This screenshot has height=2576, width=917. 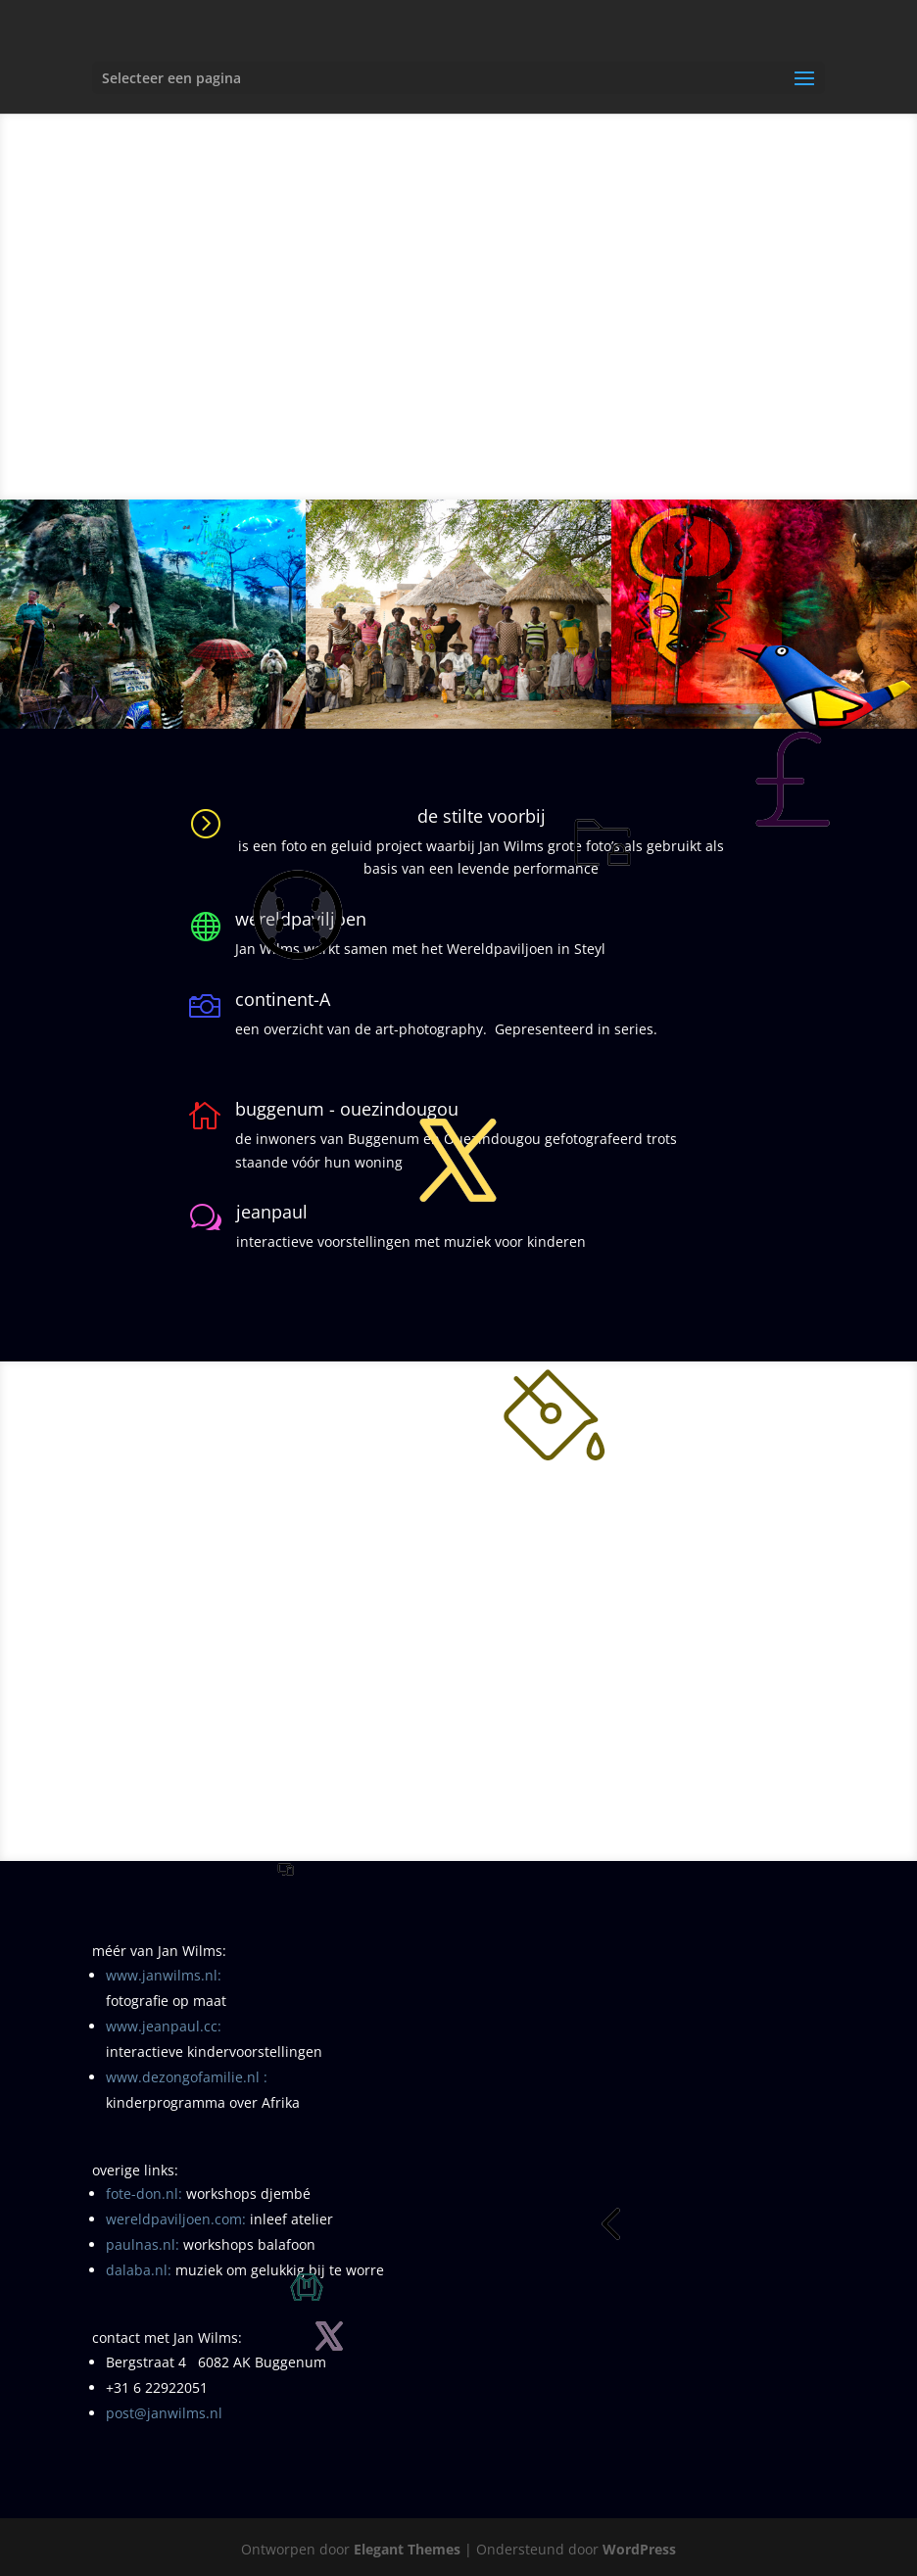 I want to click on manage connected devices, so click(x=285, y=1869).